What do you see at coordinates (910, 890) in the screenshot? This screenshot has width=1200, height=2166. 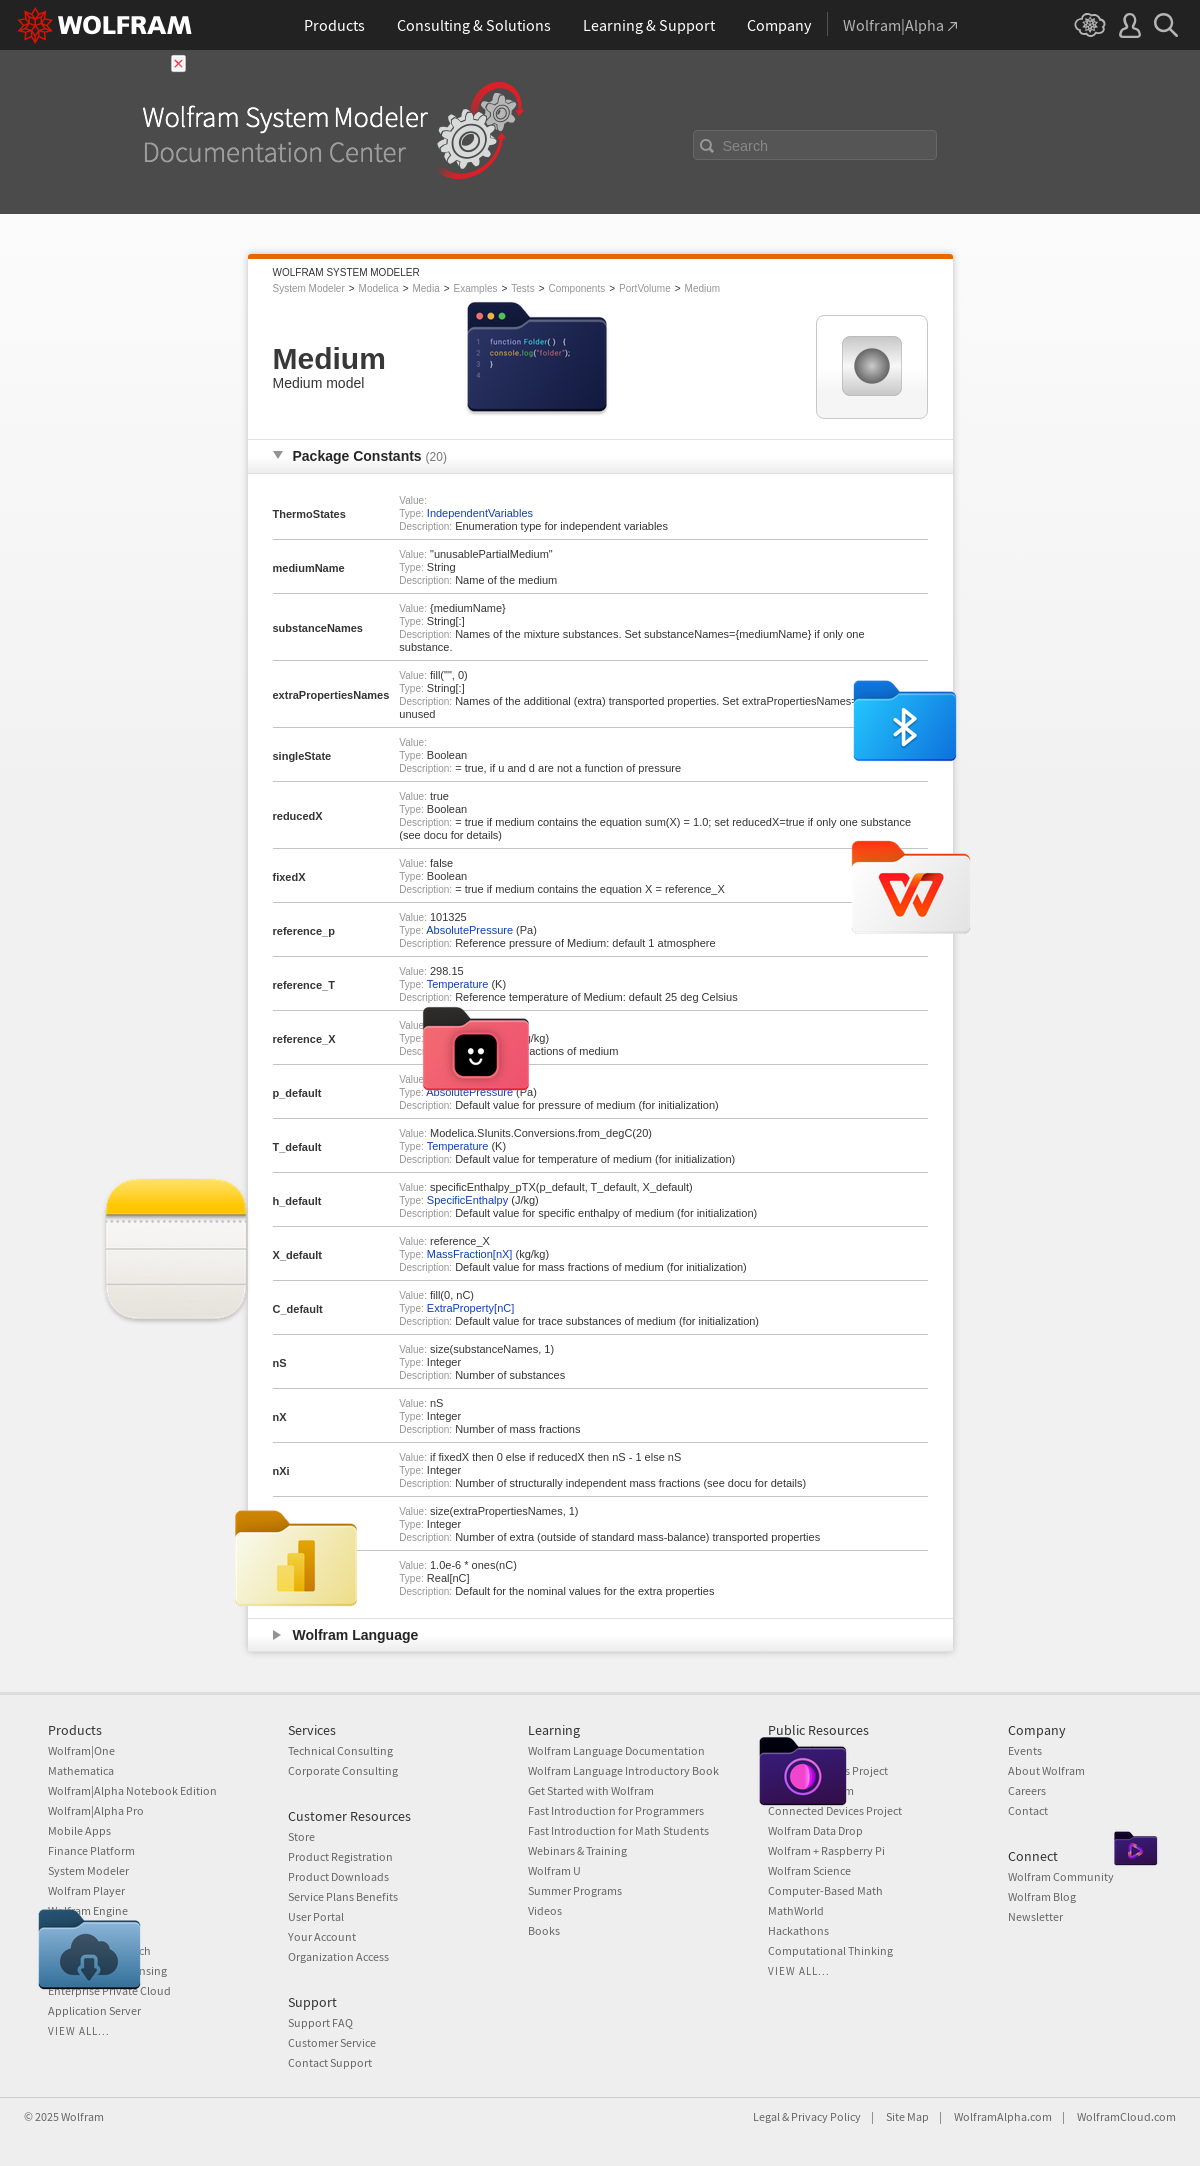 I see `open WPS Office documents folder` at bounding box center [910, 890].